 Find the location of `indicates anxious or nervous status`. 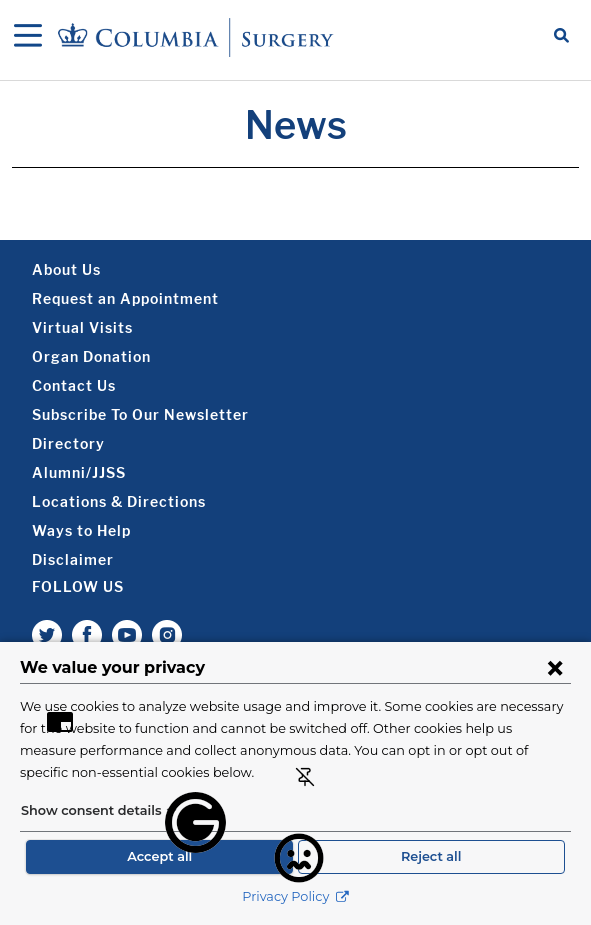

indicates anxious or nervous status is located at coordinates (299, 858).